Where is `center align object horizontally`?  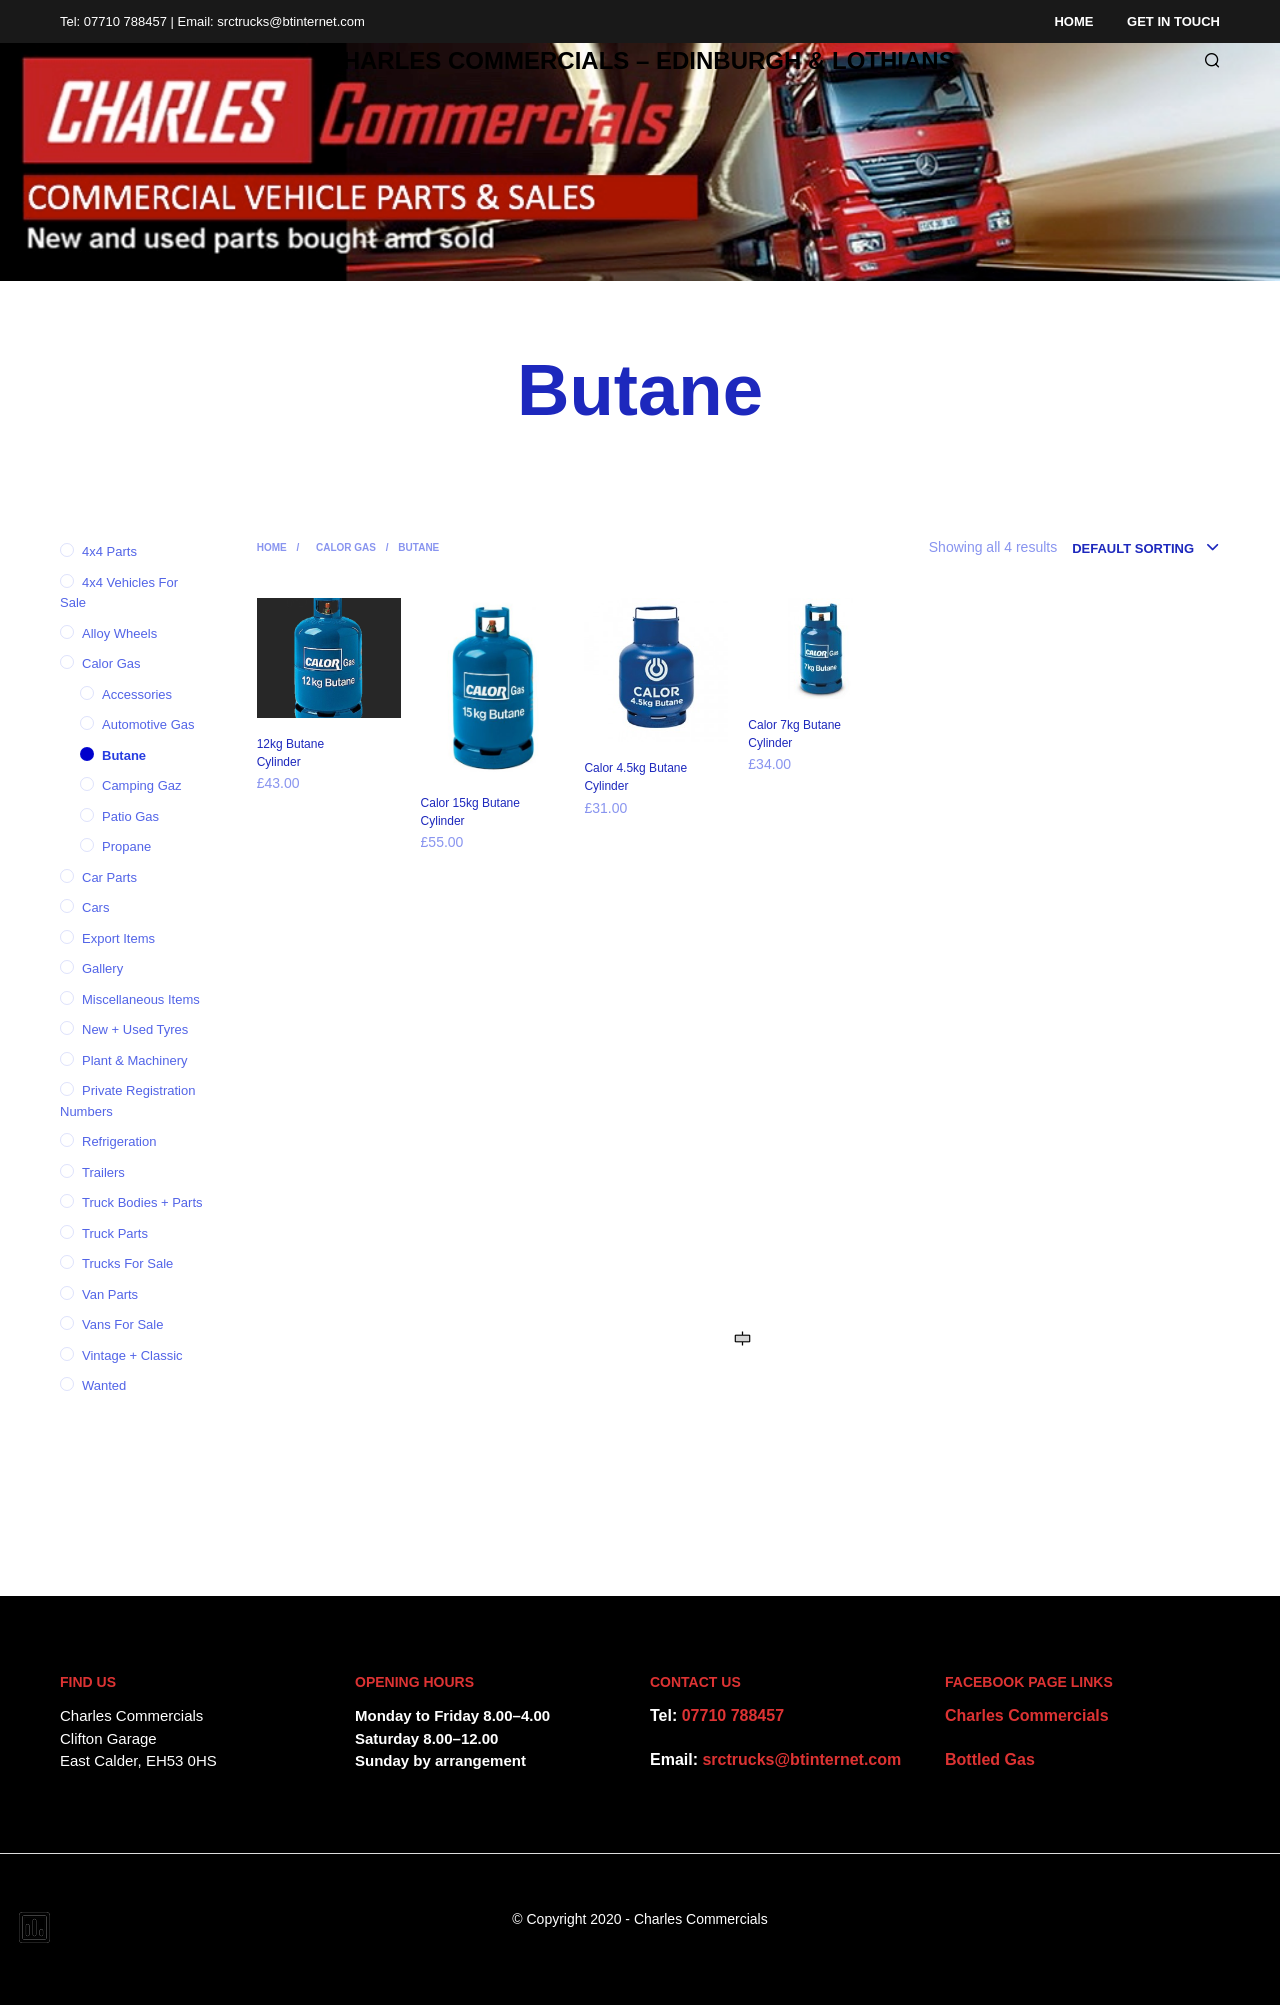
center align object horizontally is located at coordinates (742, 1338).